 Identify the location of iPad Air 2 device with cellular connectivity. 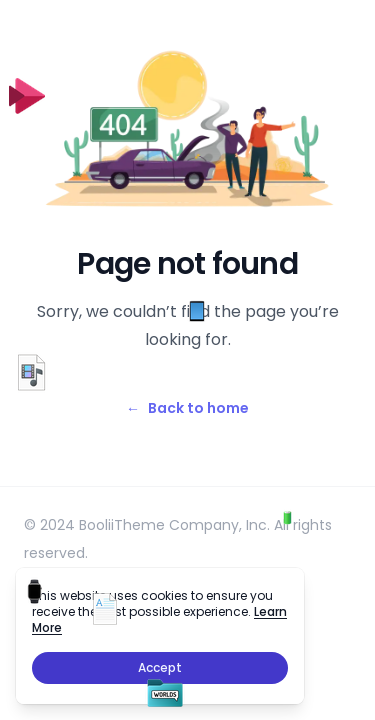
(197, 311).